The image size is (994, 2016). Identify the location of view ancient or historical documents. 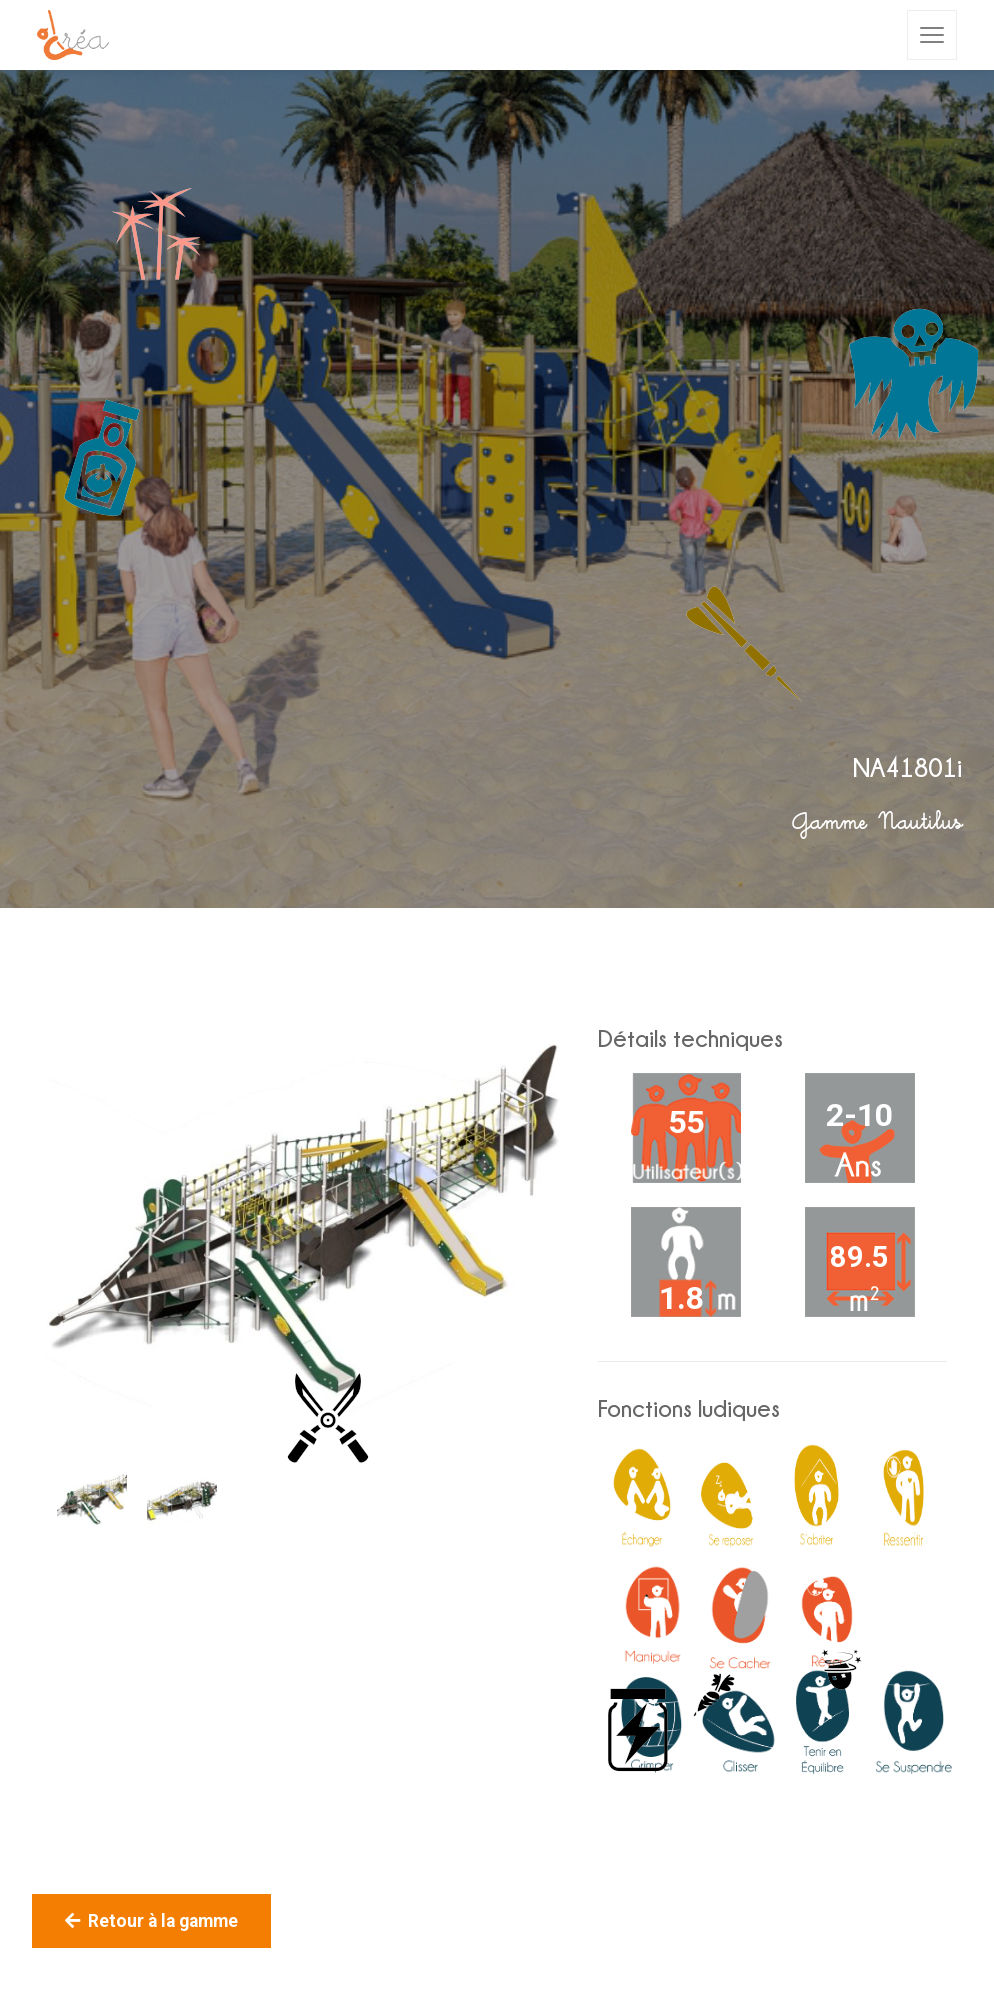
(156, 232).